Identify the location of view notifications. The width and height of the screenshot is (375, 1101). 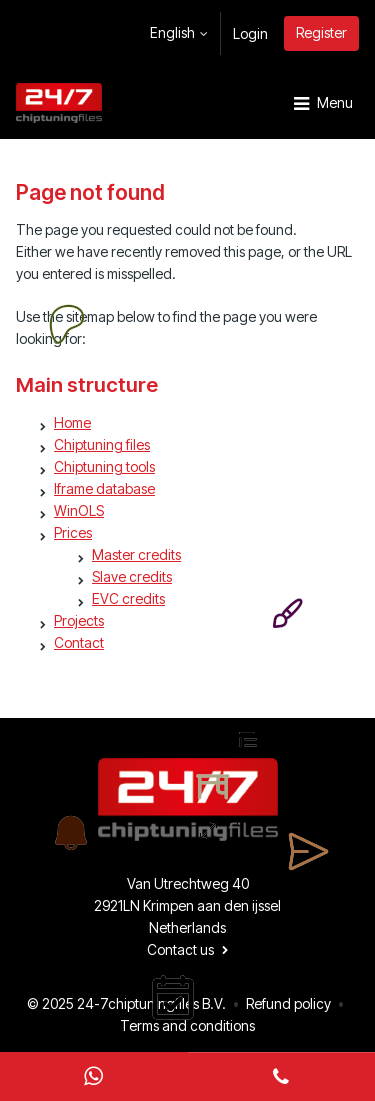
(71, 833).